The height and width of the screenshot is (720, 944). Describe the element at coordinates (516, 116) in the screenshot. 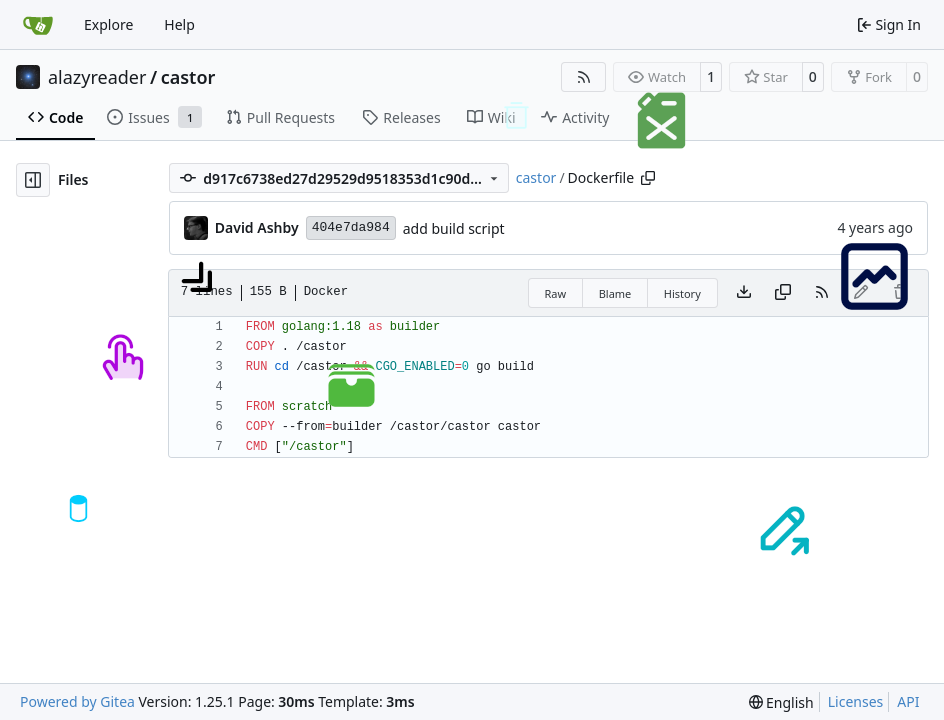

I see `delete selected item` at that location.